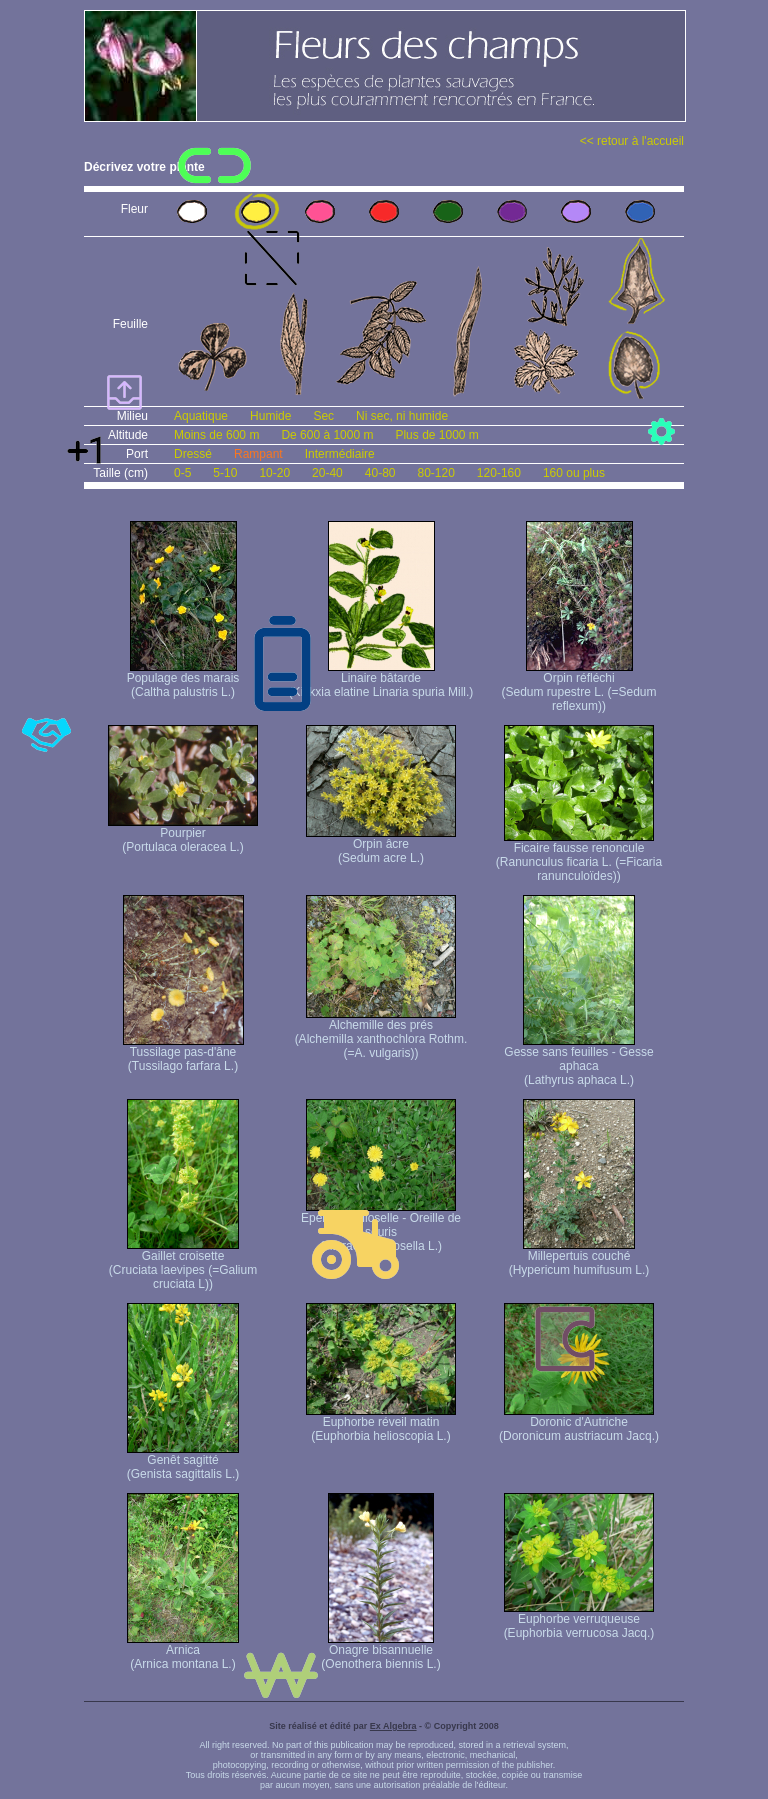 The width and height of the screenshot is (768, 1799). Describe the element at coordinates (84, 451) in the screenshot. I see `increase exposure by one stop` at that location.